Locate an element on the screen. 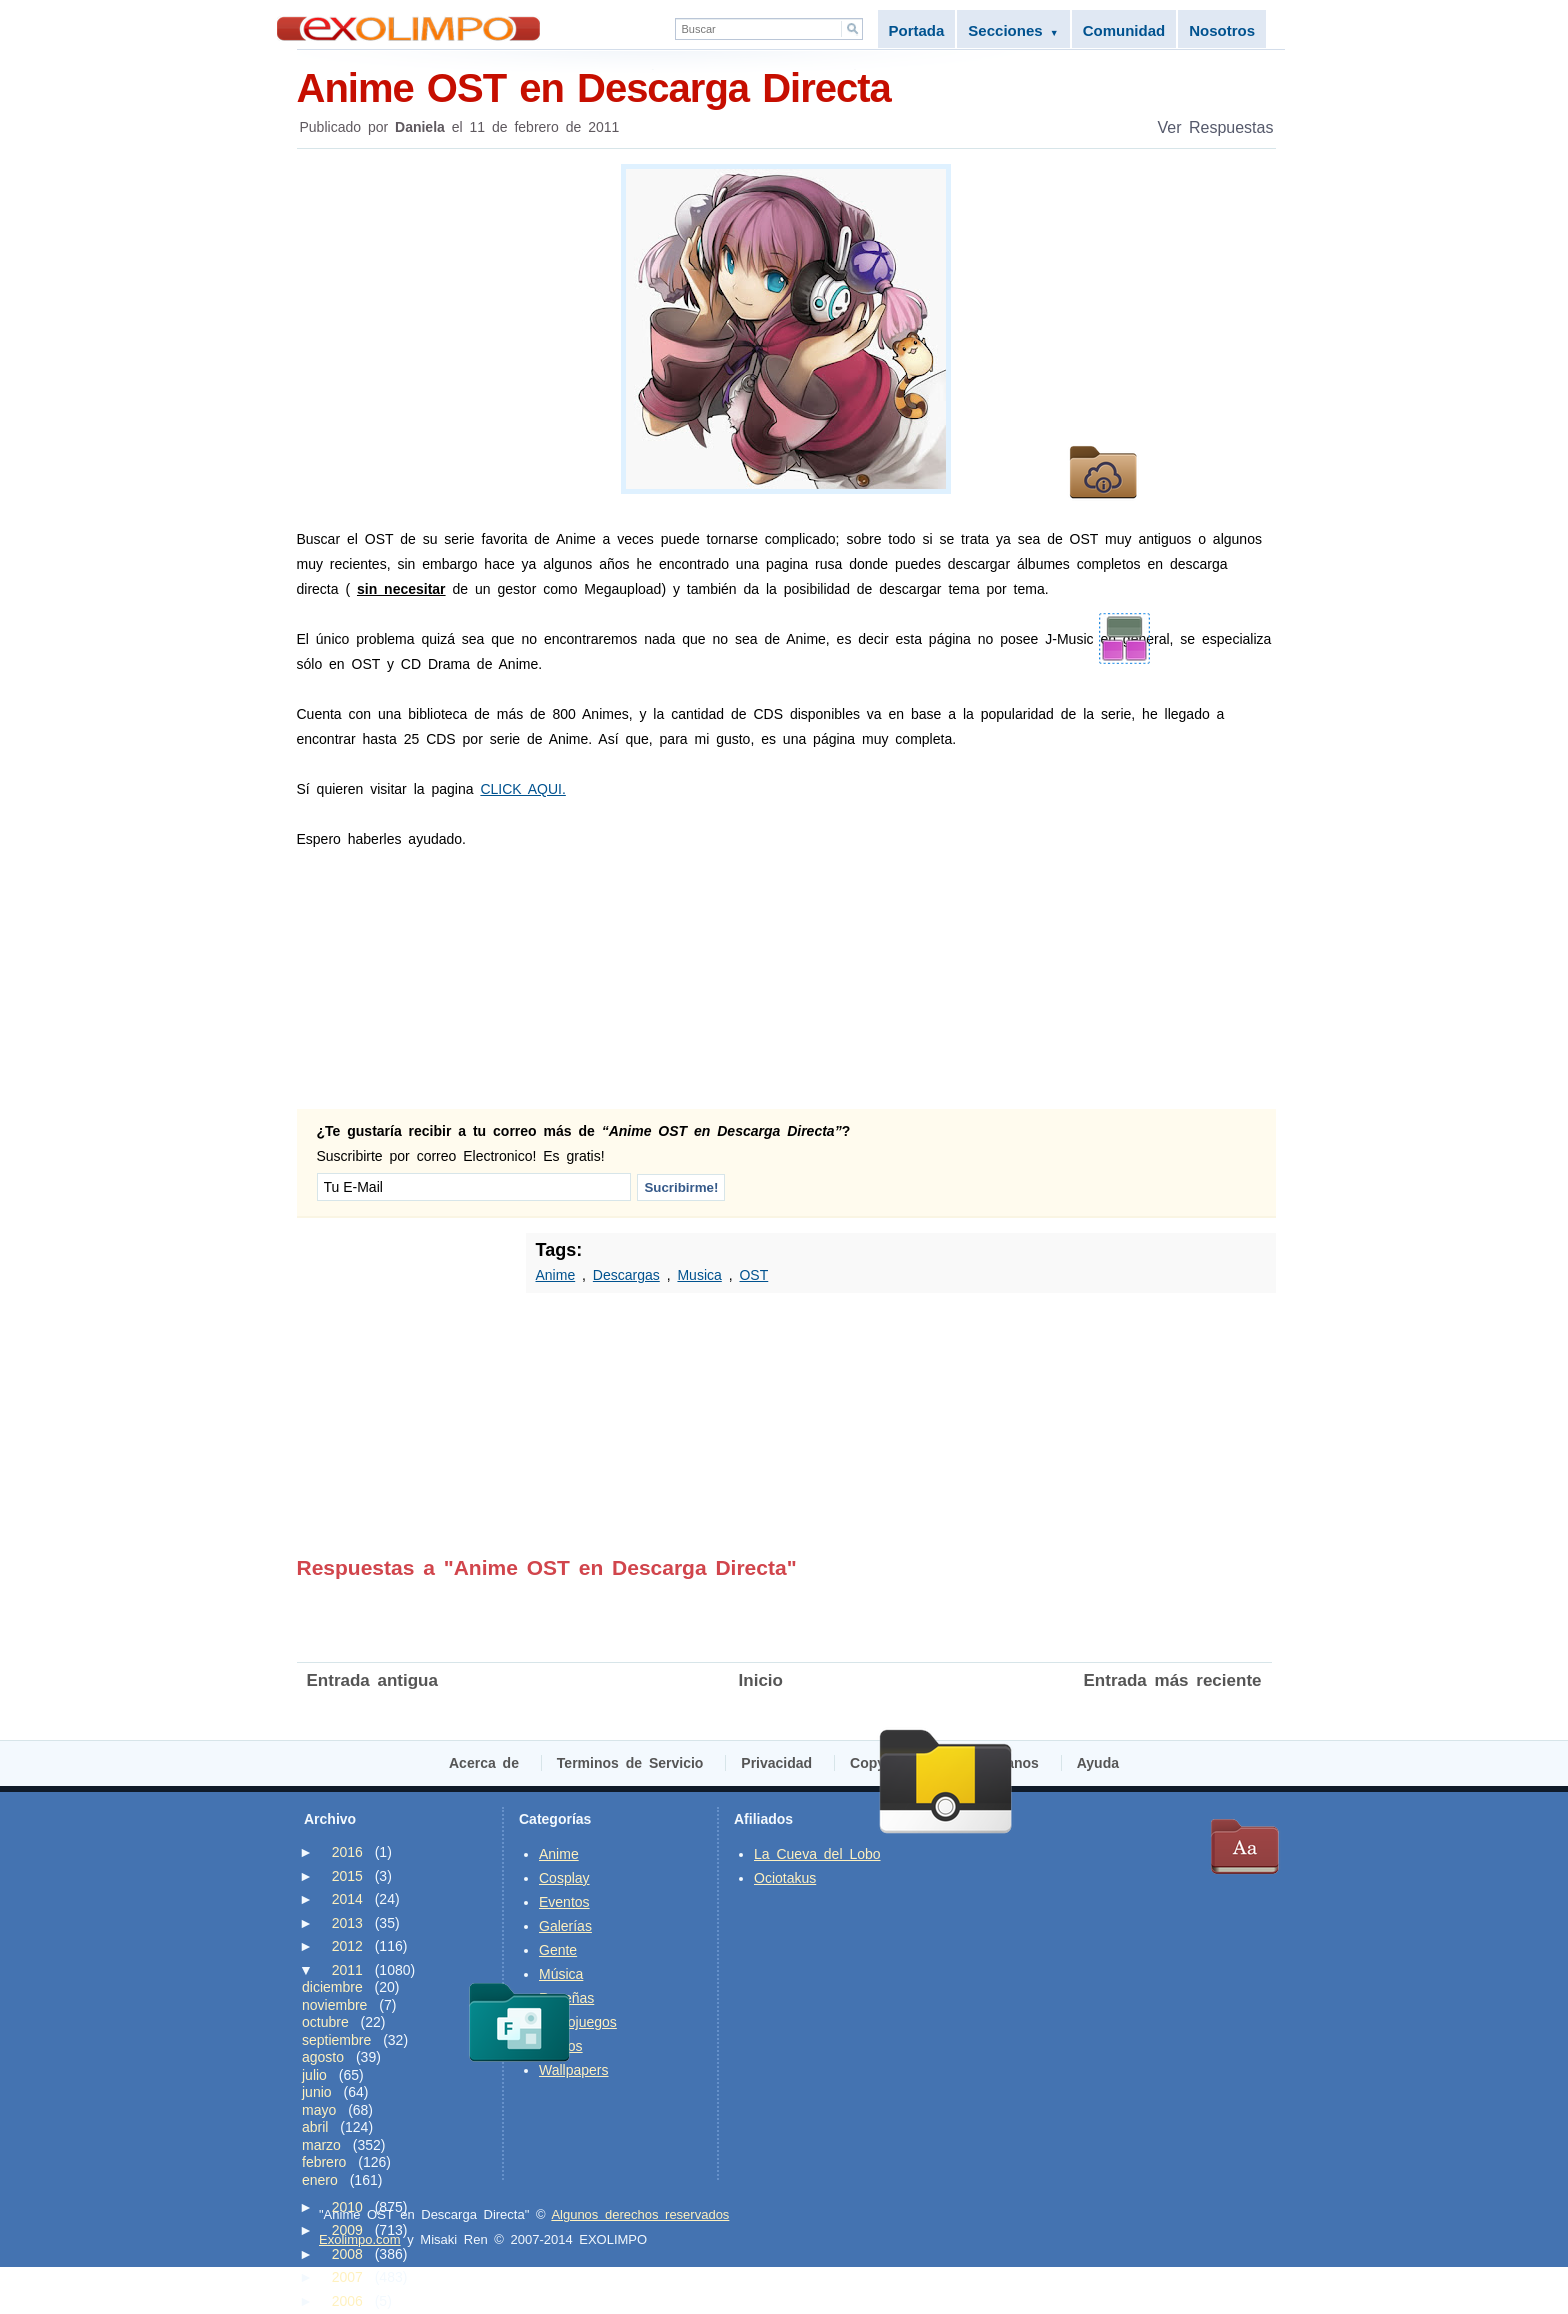 The width and height of the screenshot is (1568, 2314). open apache httpd server configuration folder is located at coordinates (1103, 474).